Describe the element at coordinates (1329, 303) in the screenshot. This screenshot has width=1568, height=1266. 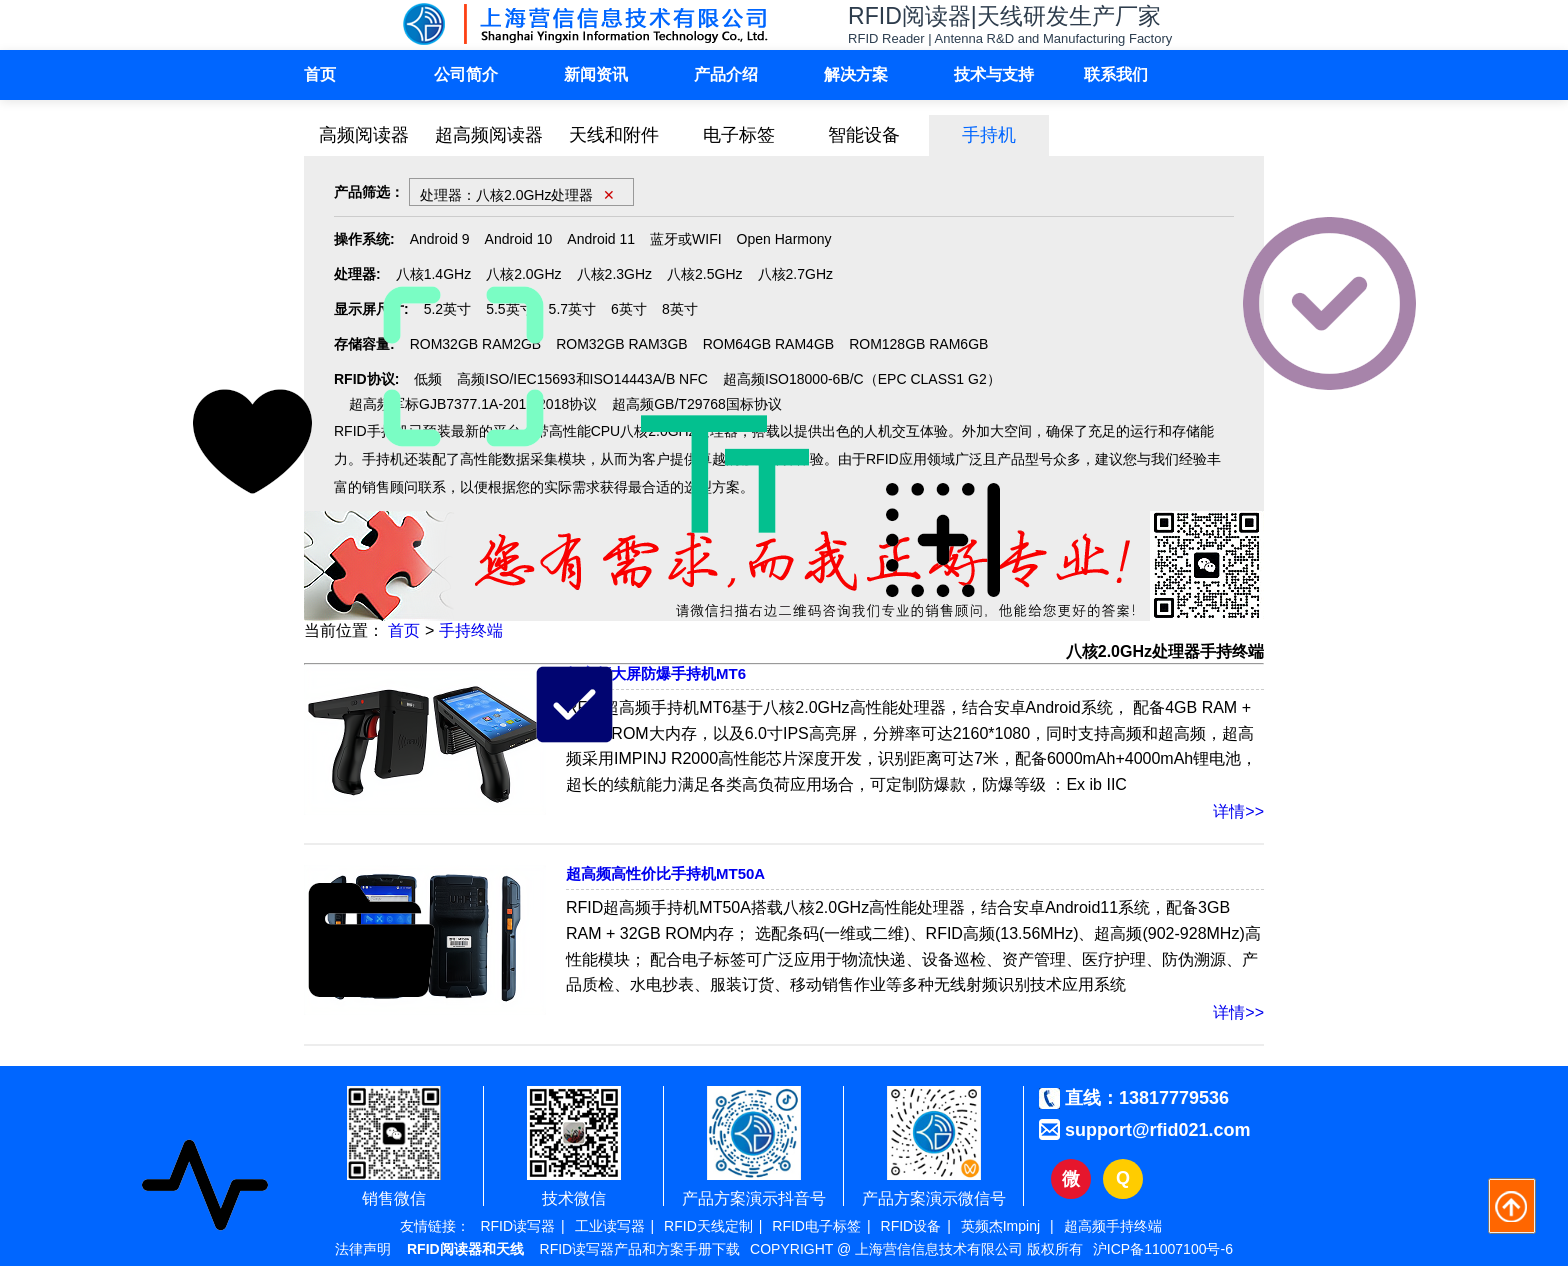
I see `indicates a closed or resolved issue` at that location.